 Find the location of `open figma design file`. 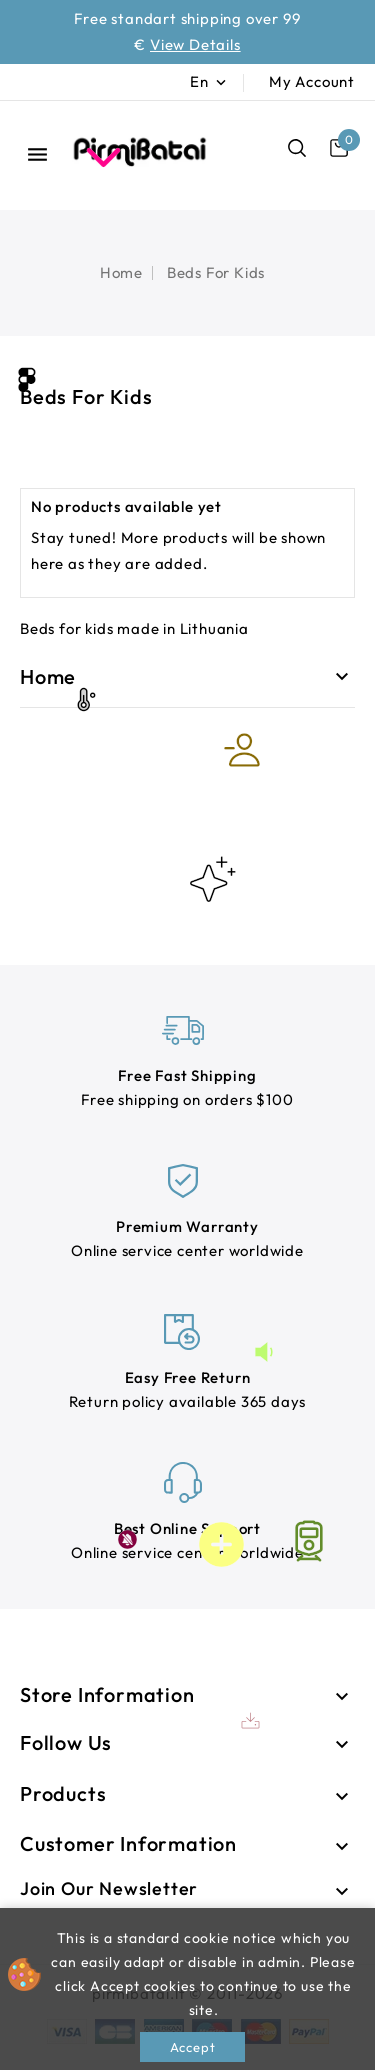

open figma design file is located at coordinates (26, 379).